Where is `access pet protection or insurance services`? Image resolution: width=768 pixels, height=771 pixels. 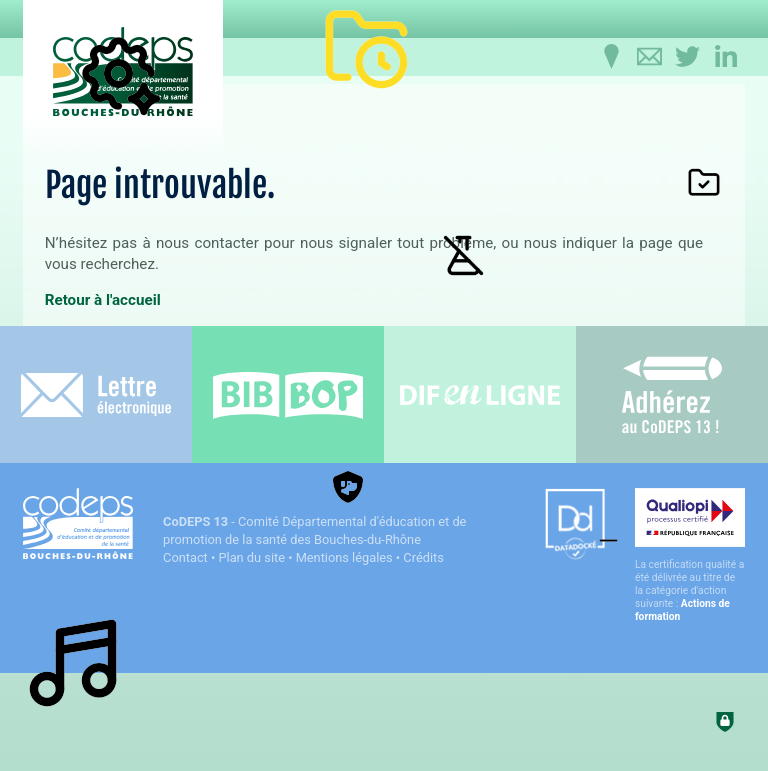 access pet protection or insurance services is located at coordinates (348, 487).